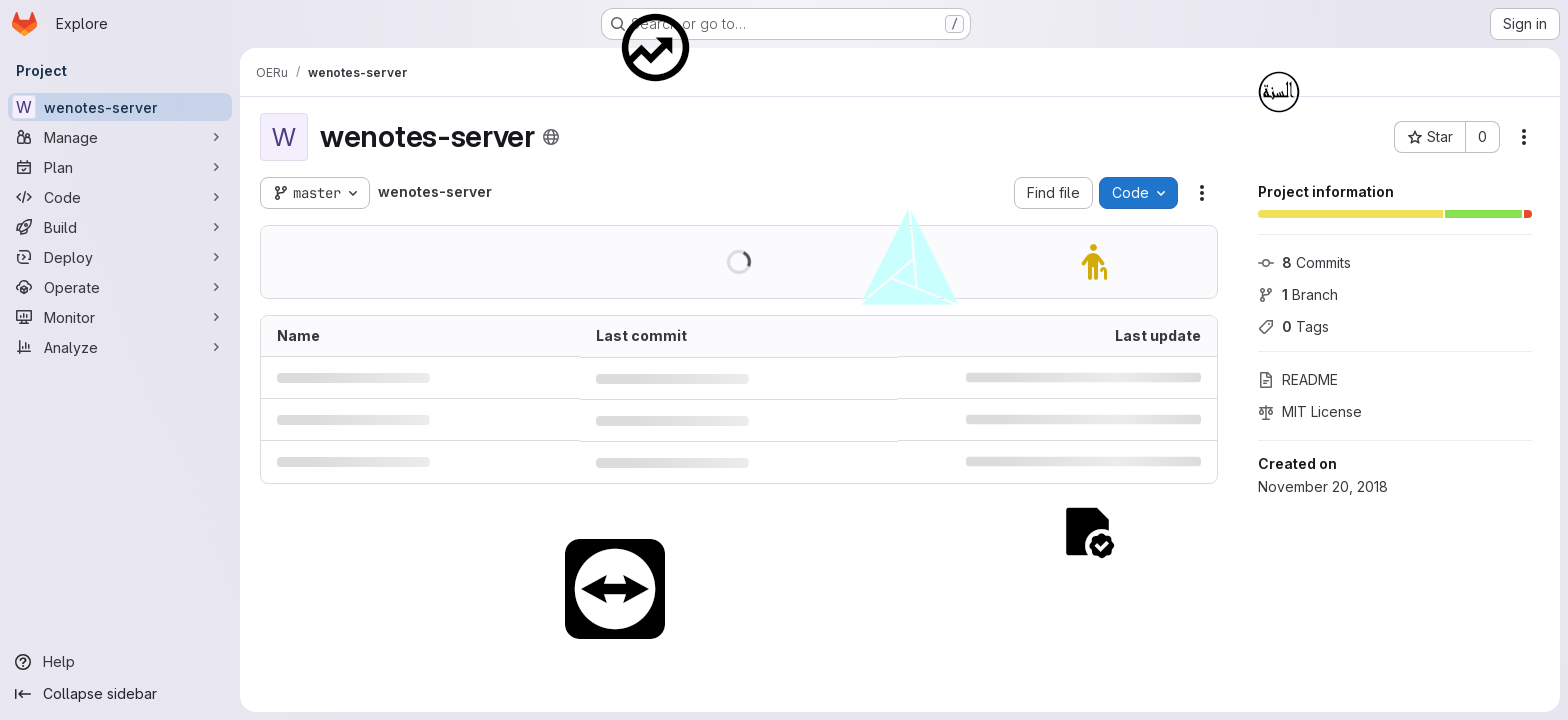 This screenshot has width=1568, height=720. What do you see at coordinates (1093, 262) in the screenshot?
I see `indicates accessibility features or services` at bounding box center [1093, 262].